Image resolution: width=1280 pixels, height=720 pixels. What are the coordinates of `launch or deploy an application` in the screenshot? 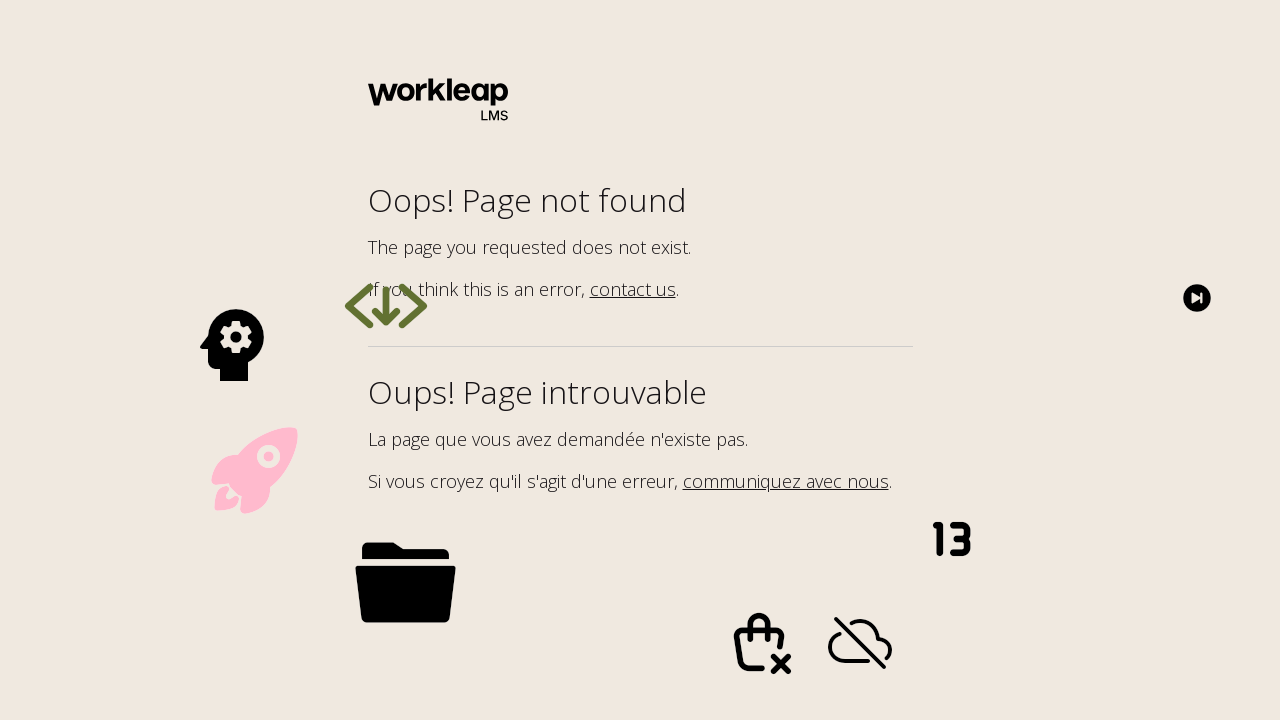 It's located at (254, 470).